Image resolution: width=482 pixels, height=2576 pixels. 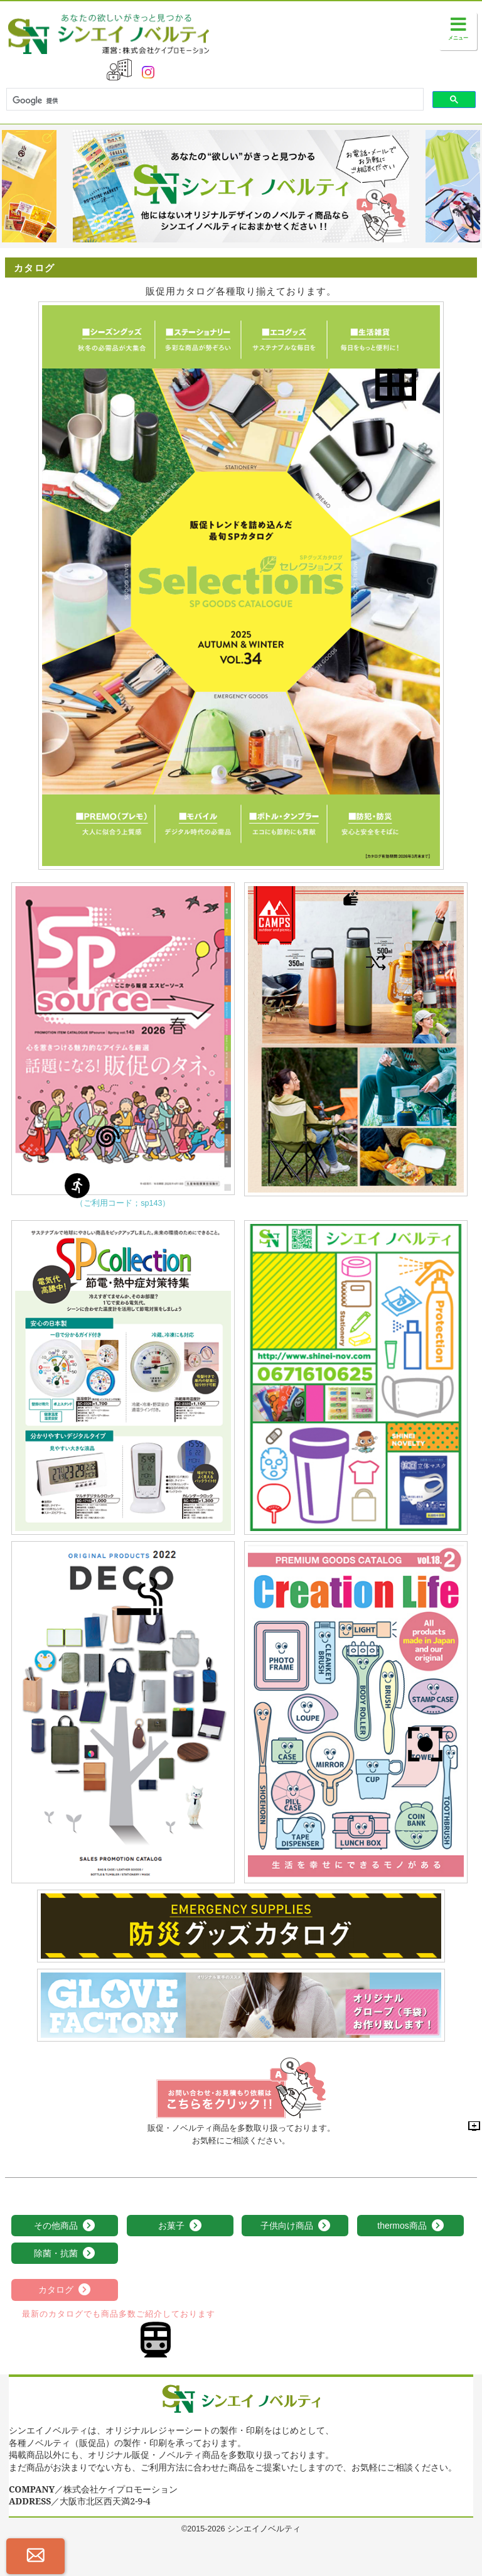 I want to click on shuffle or randomize playback order, so click(x=375, y=962).